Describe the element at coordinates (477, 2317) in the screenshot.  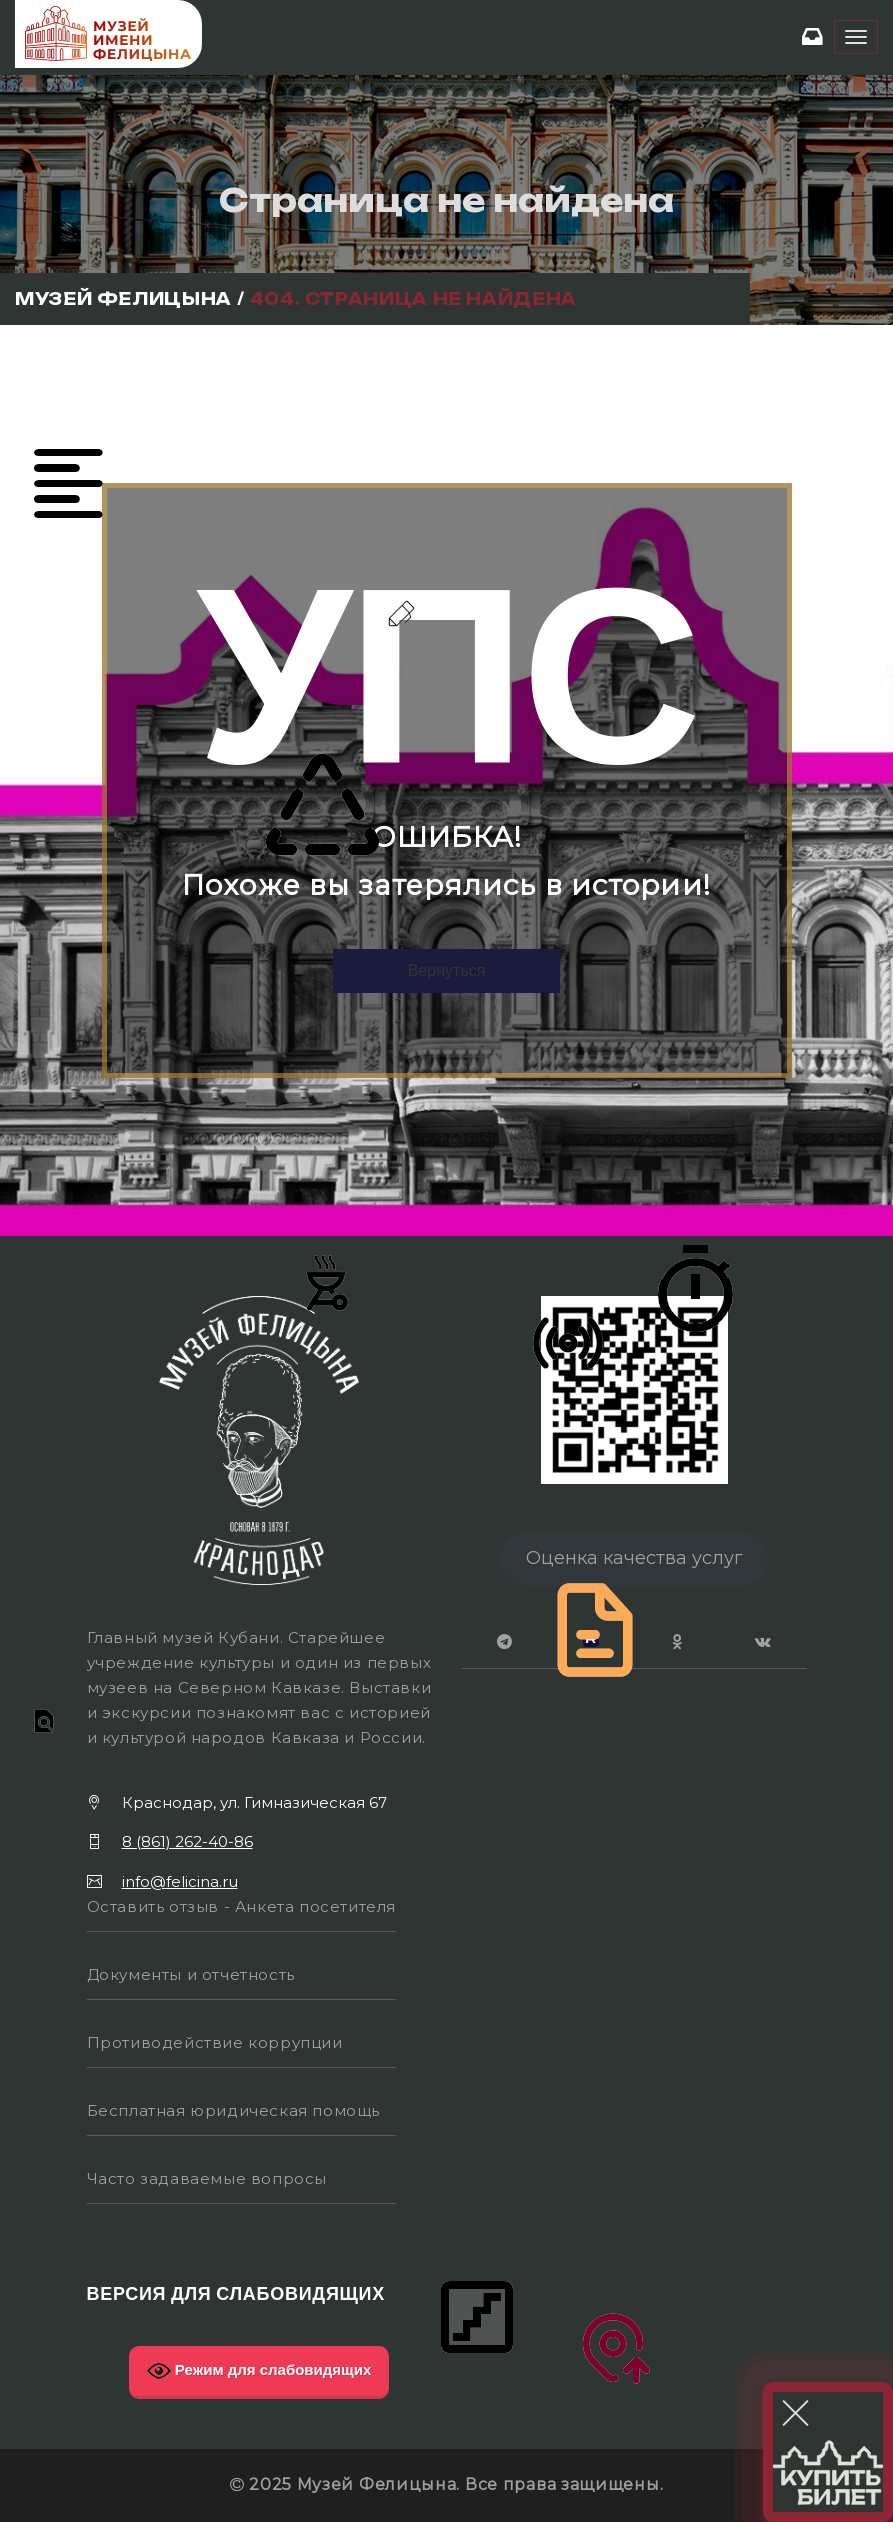
I see `indicates stairs available at this location` at that location.